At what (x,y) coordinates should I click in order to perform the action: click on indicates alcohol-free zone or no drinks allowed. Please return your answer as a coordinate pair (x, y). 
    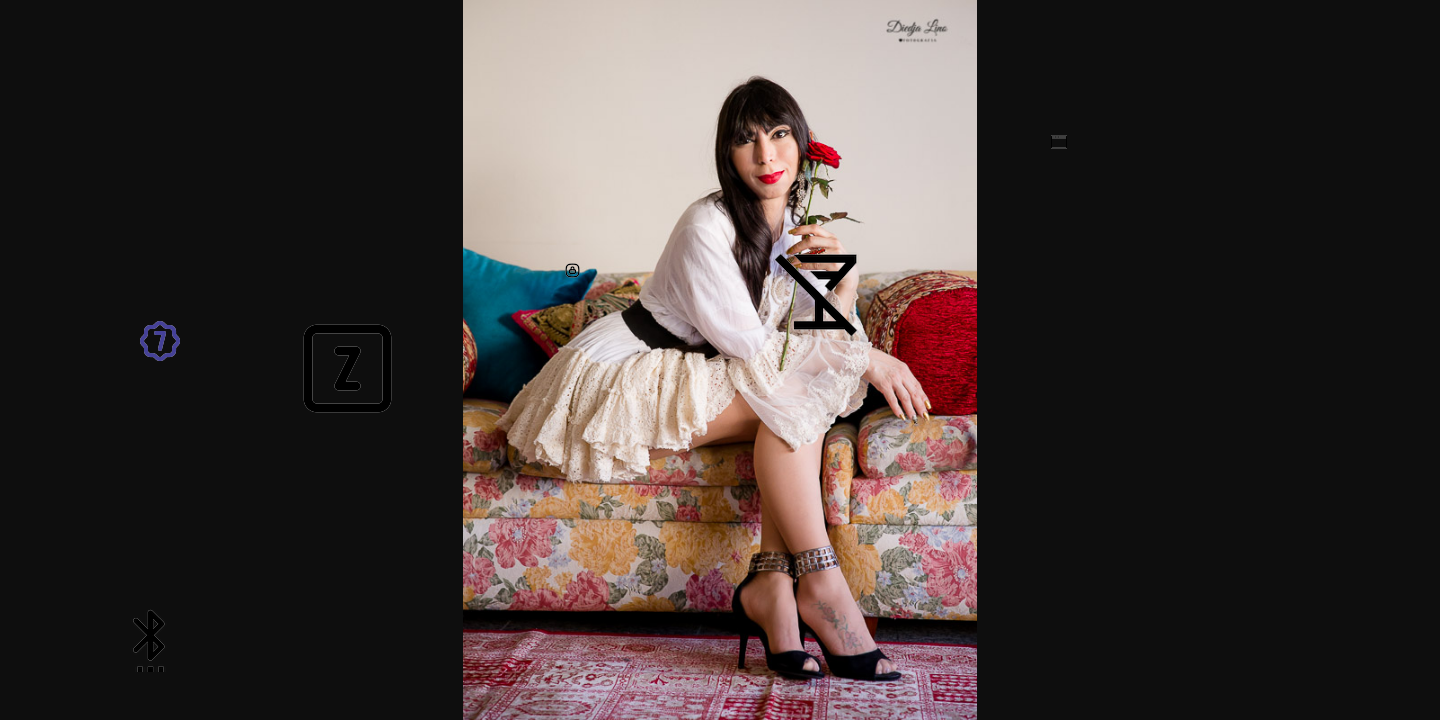
    Looking at the image, I should click on (819, 292).